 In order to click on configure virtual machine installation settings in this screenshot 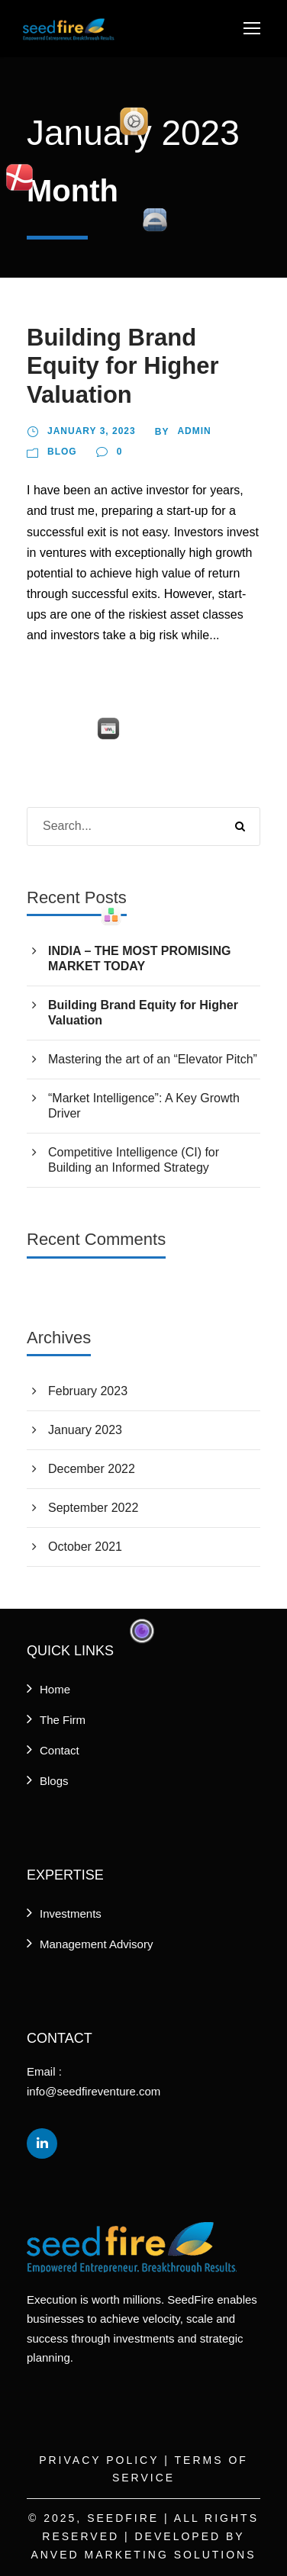, I will do `click(108, 728)`.